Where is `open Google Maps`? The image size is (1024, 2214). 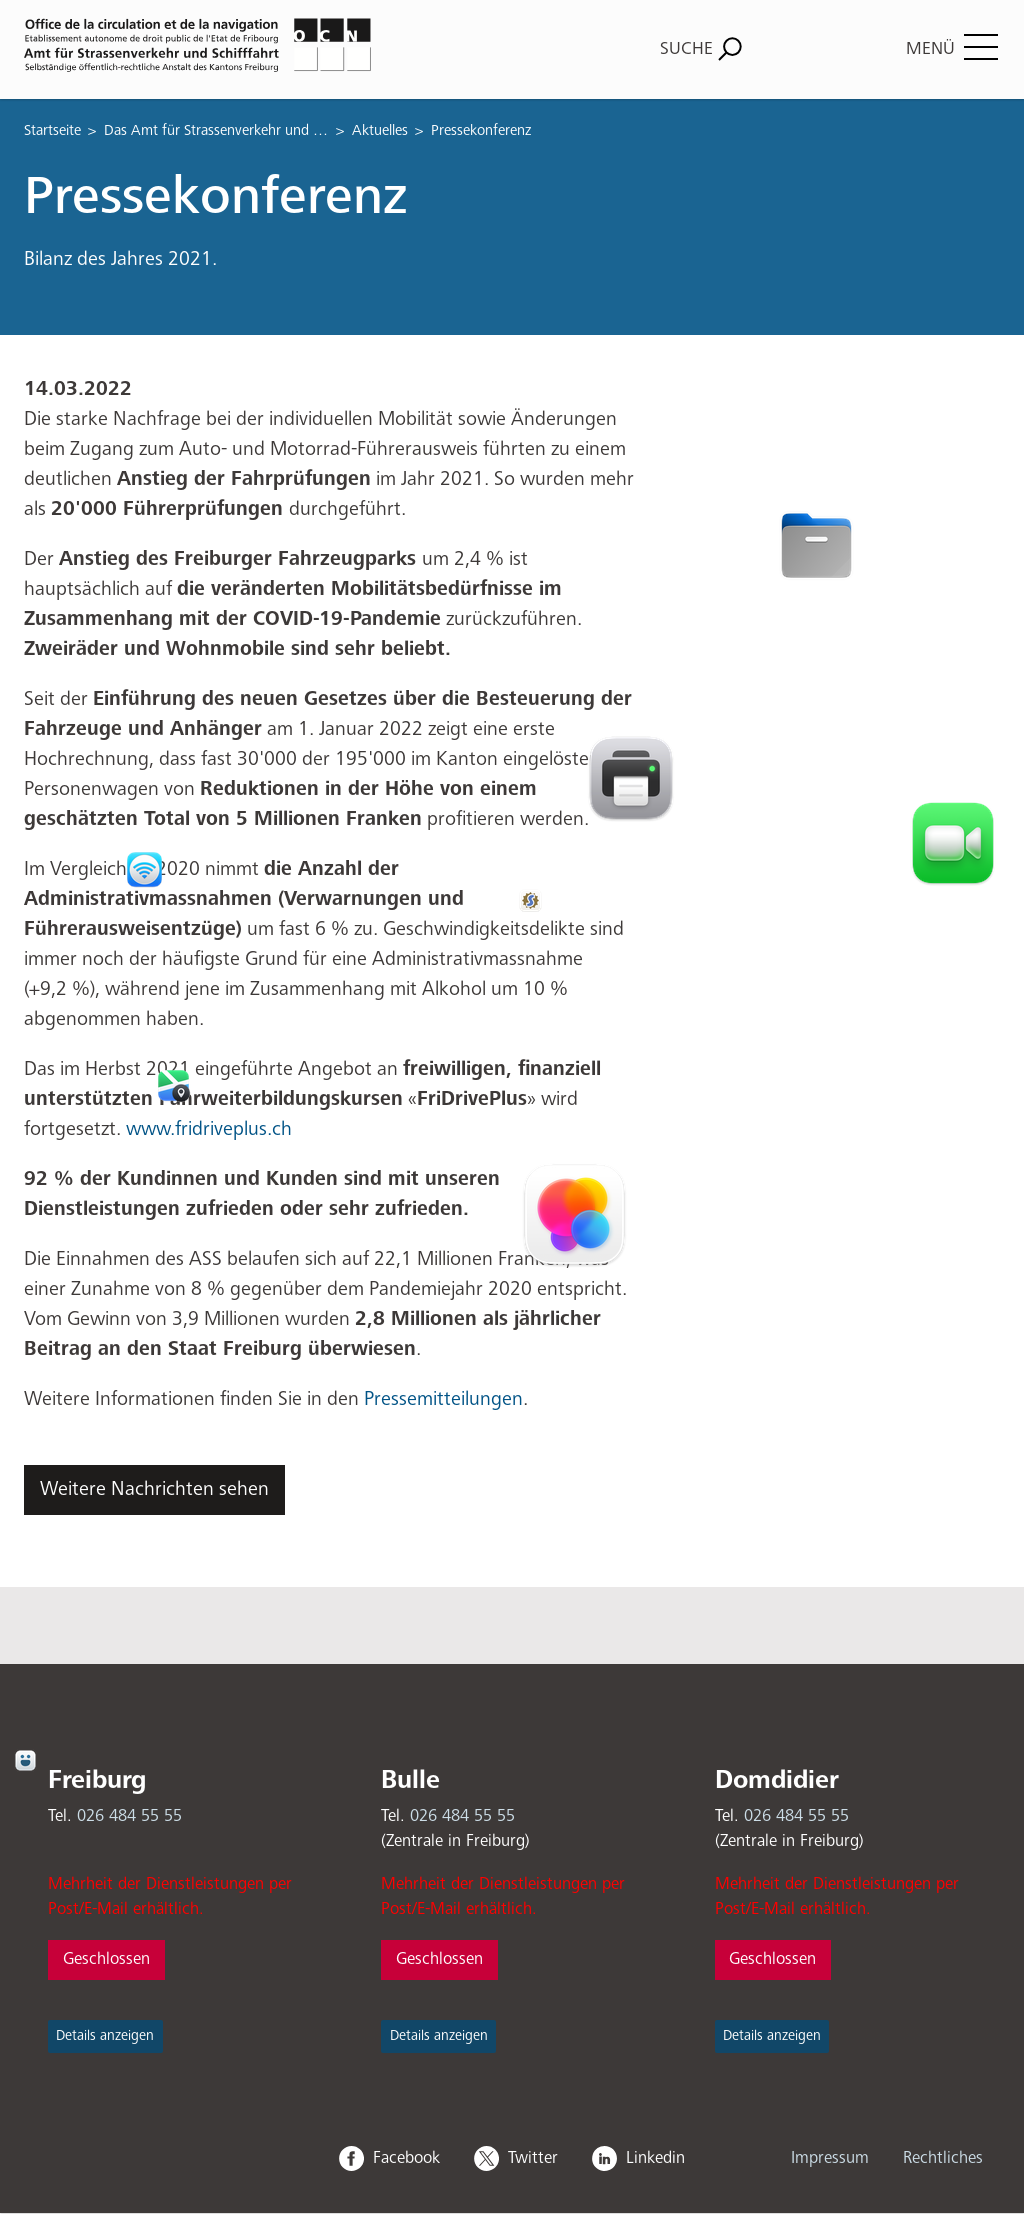
open Google Maps is located at coordinates (173, 1085).